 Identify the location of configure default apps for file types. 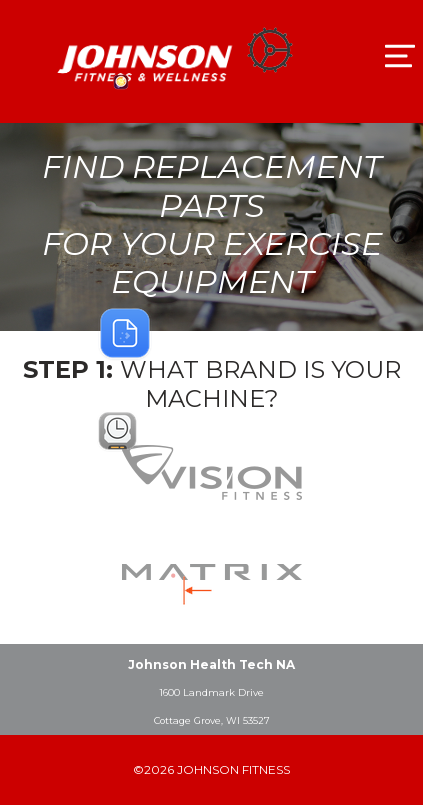
(125, 334).